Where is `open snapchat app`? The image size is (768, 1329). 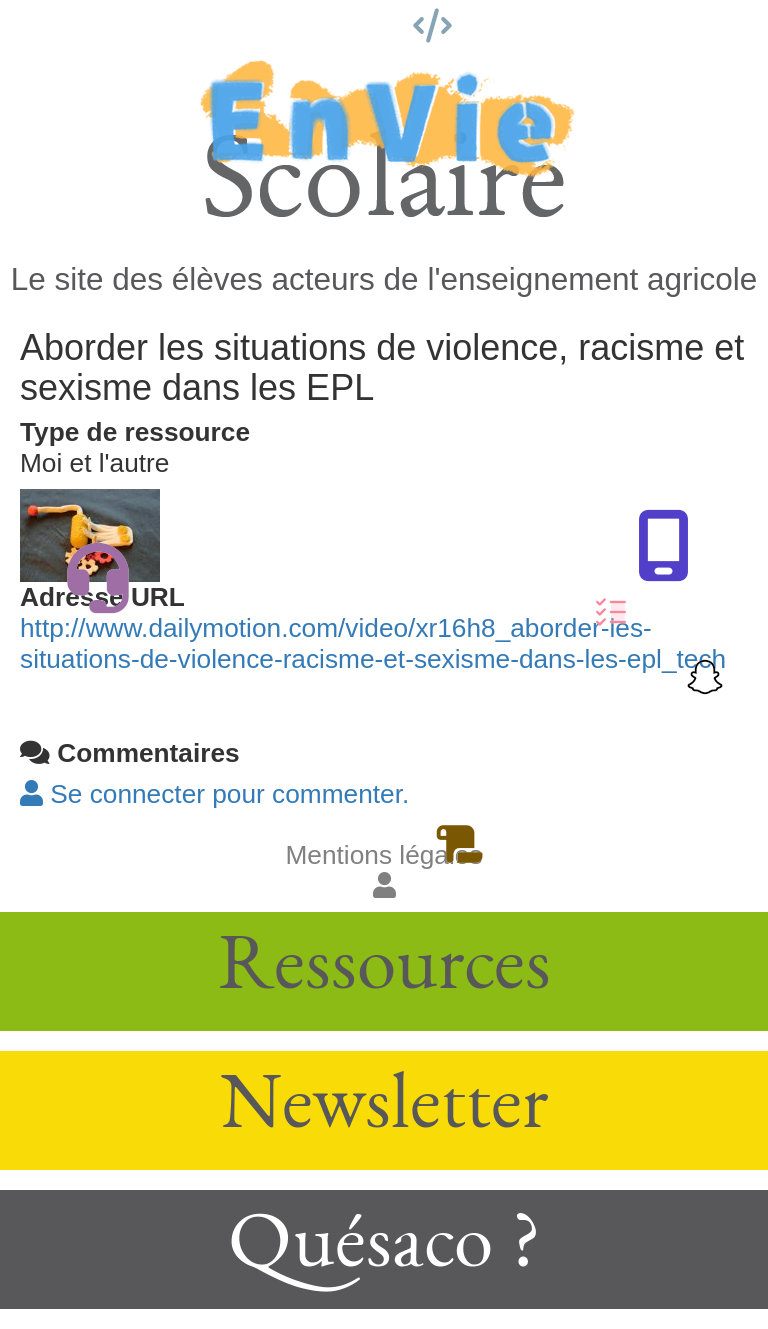
open snapchat app is located at coordinates (705, 677).